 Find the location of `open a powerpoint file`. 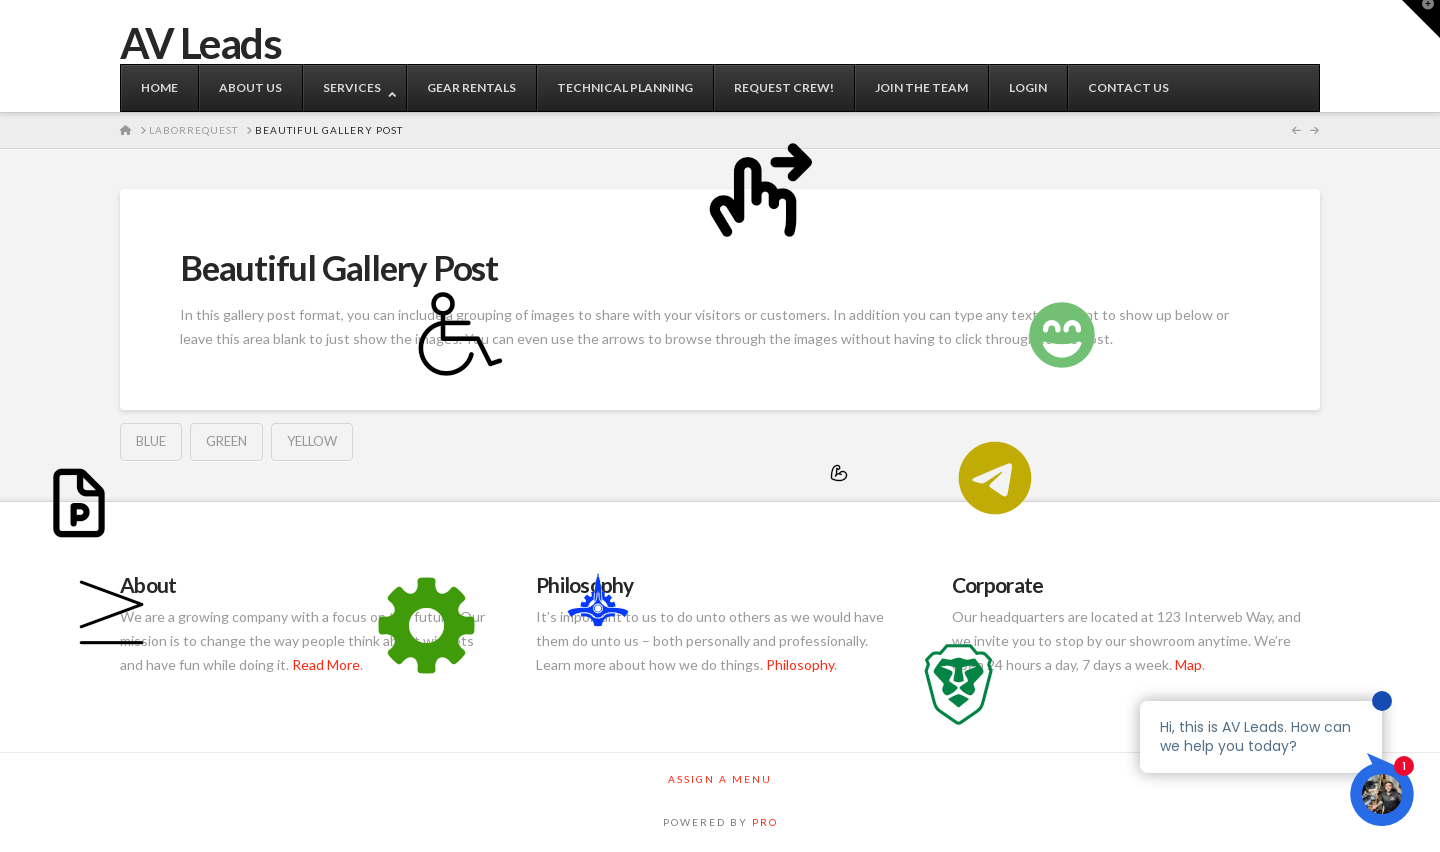

open a powerpoint file is located at coordinates (79, 503).